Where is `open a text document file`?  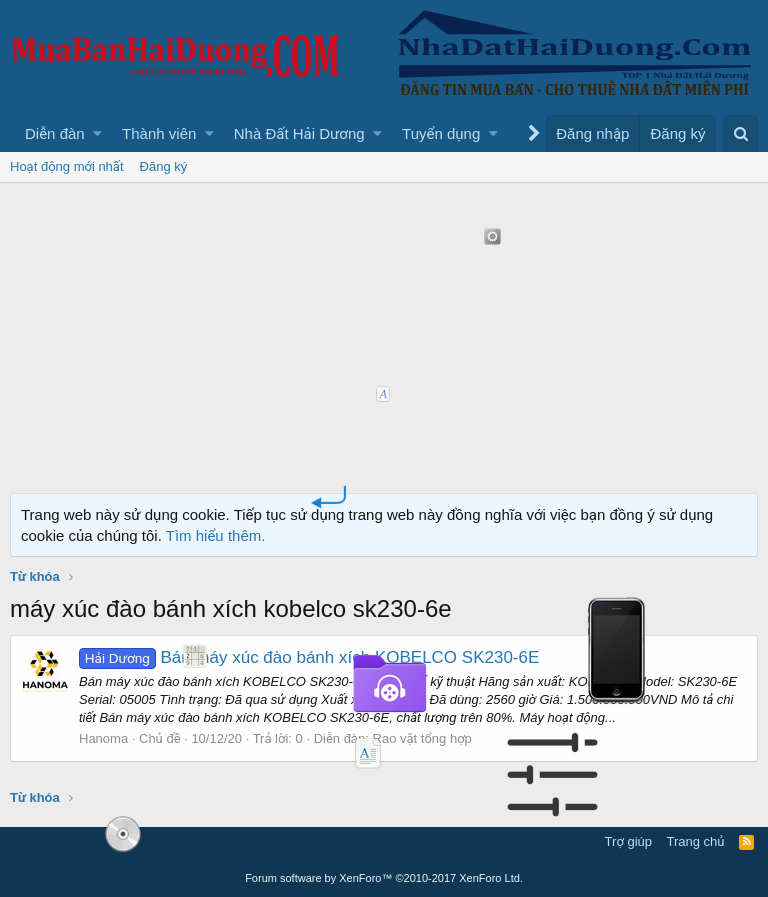
open a text document file is located at coordinates (368, 753).